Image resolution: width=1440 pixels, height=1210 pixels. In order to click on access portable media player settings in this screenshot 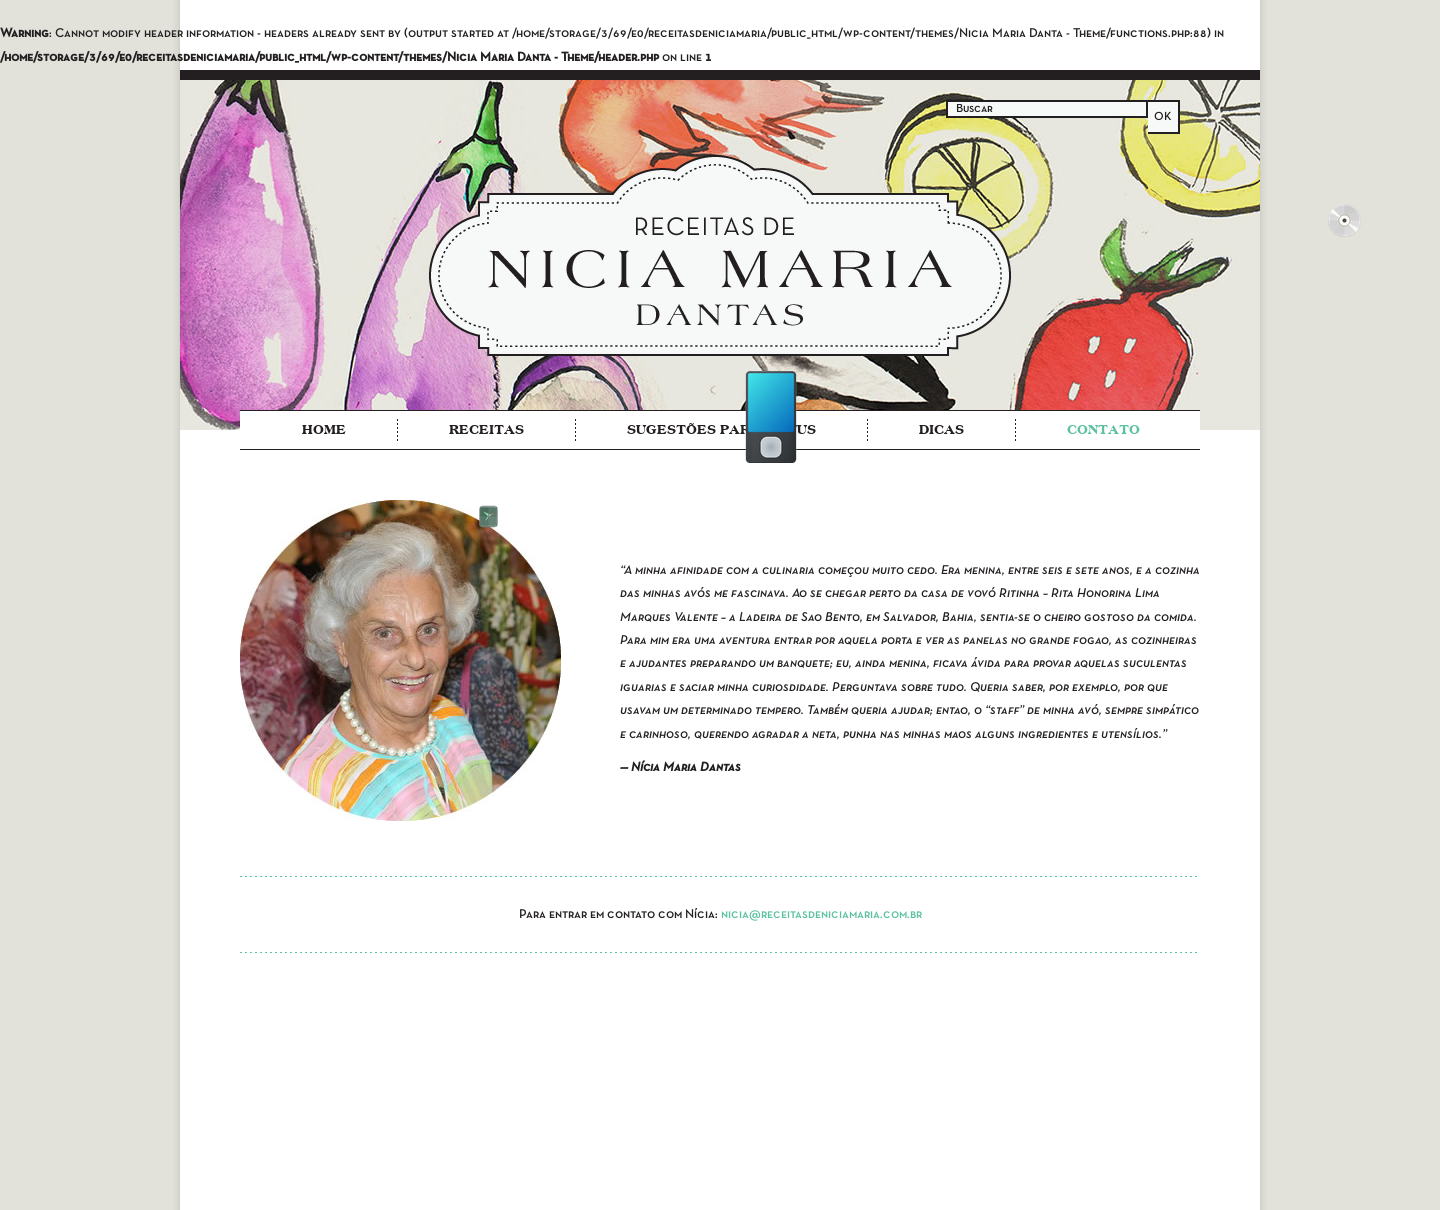, I will do `click(771, 417)`.